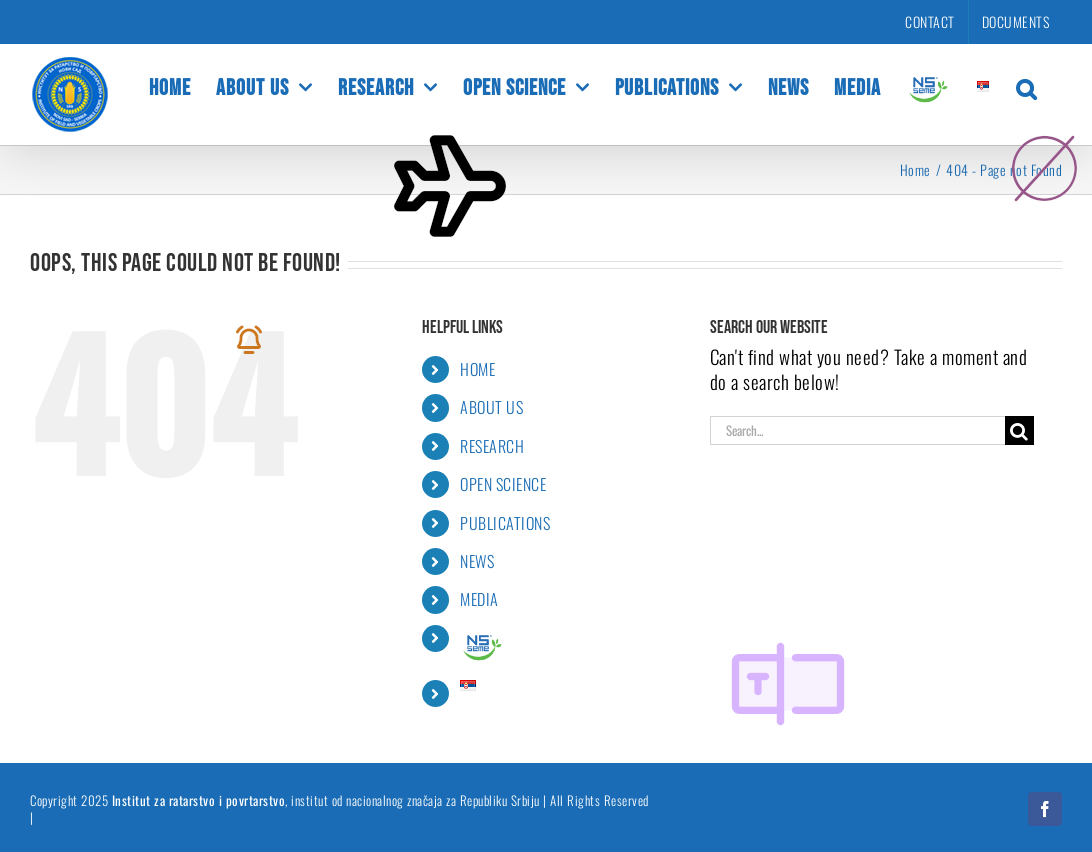  I want to click on indicates an empty or null state, so click(1044, 168).